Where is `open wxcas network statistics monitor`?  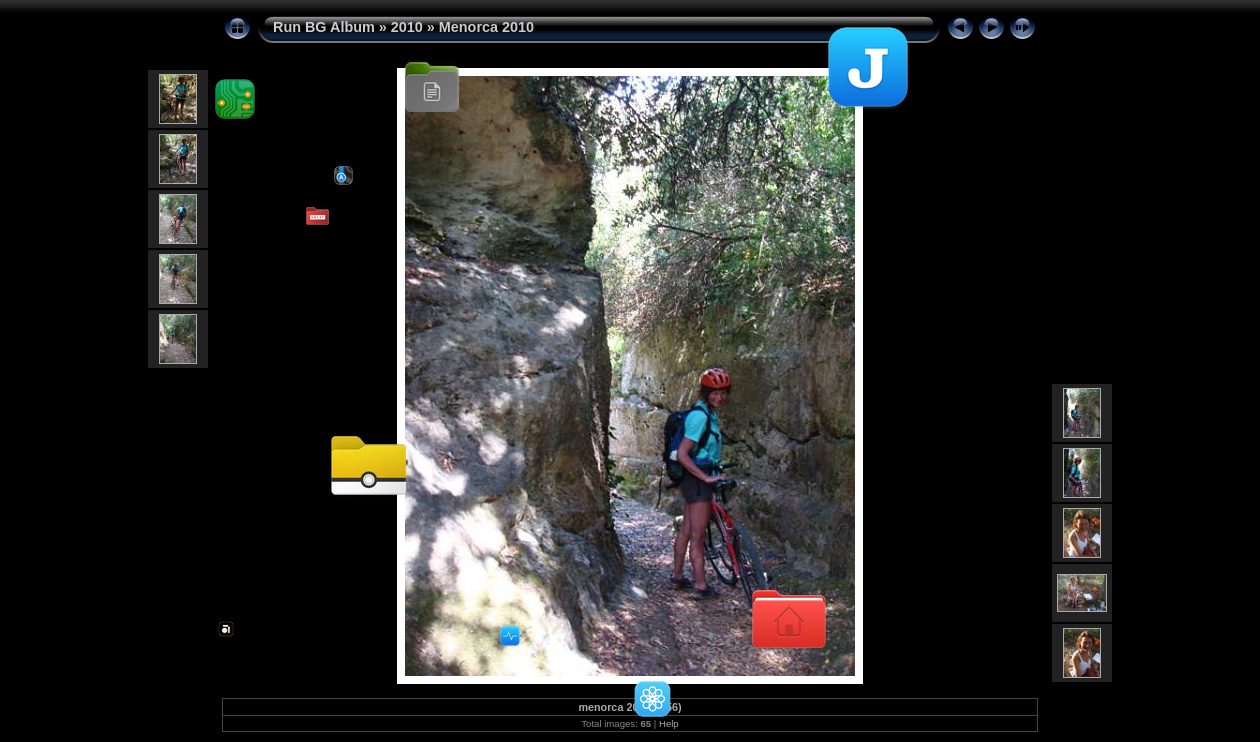
open wxcas network statistics monitor is located at coordinates (510, 636).